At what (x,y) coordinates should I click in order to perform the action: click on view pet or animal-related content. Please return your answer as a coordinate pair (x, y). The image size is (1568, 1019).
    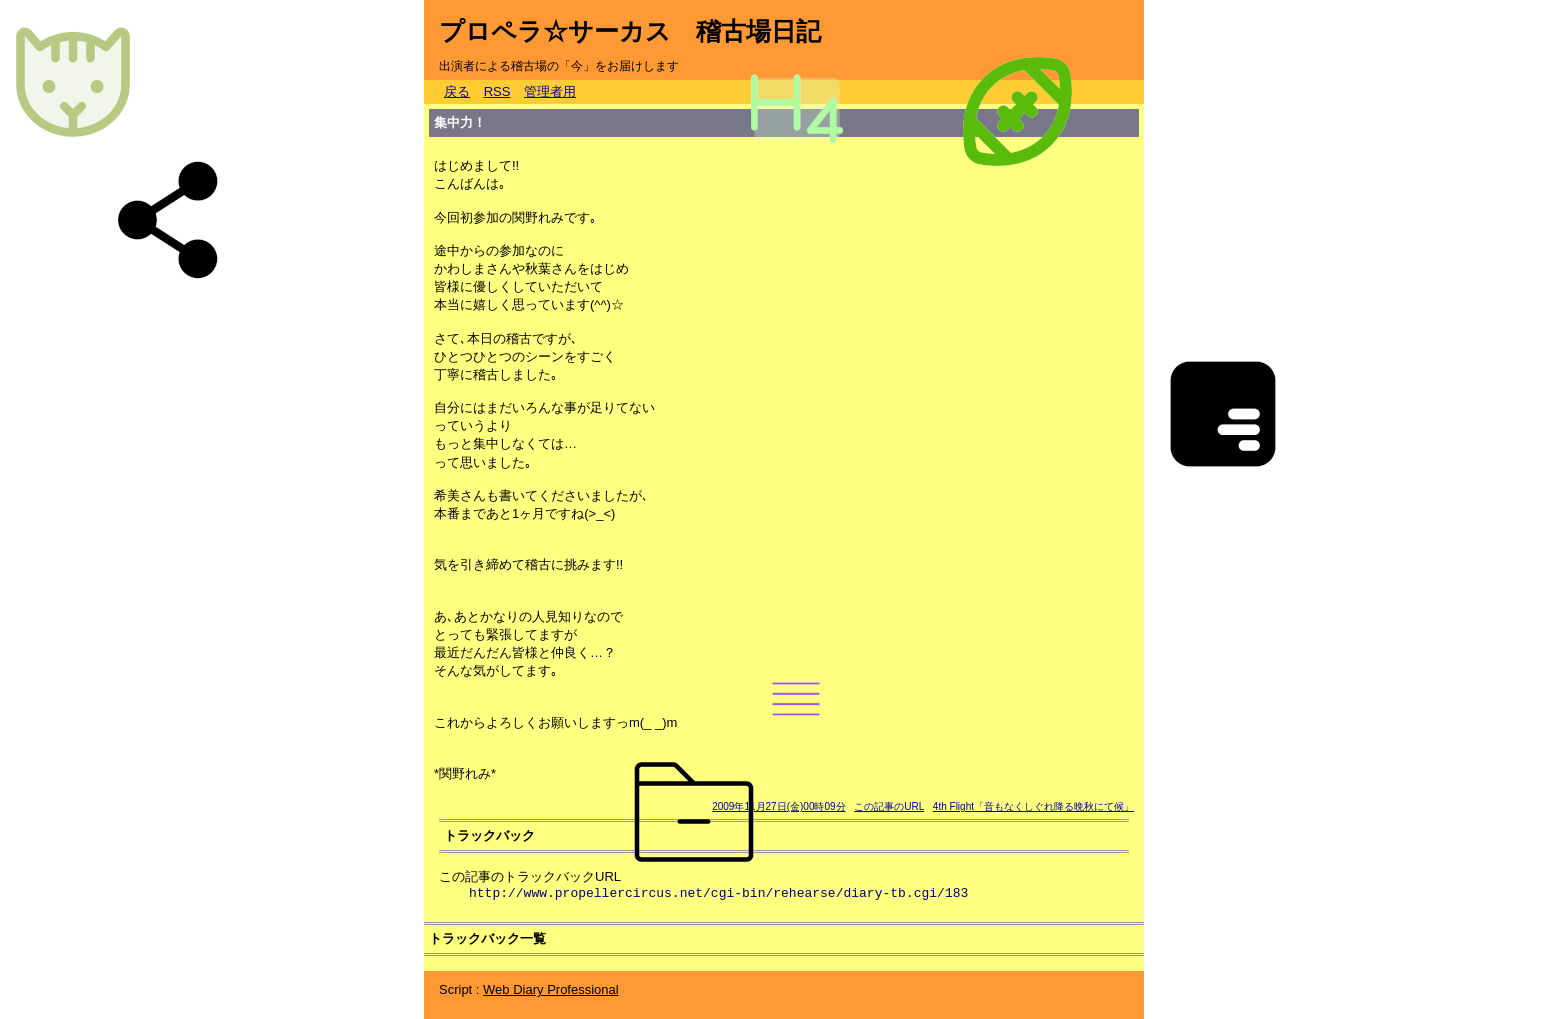
    Looking at the image, I should click on (73, 80).